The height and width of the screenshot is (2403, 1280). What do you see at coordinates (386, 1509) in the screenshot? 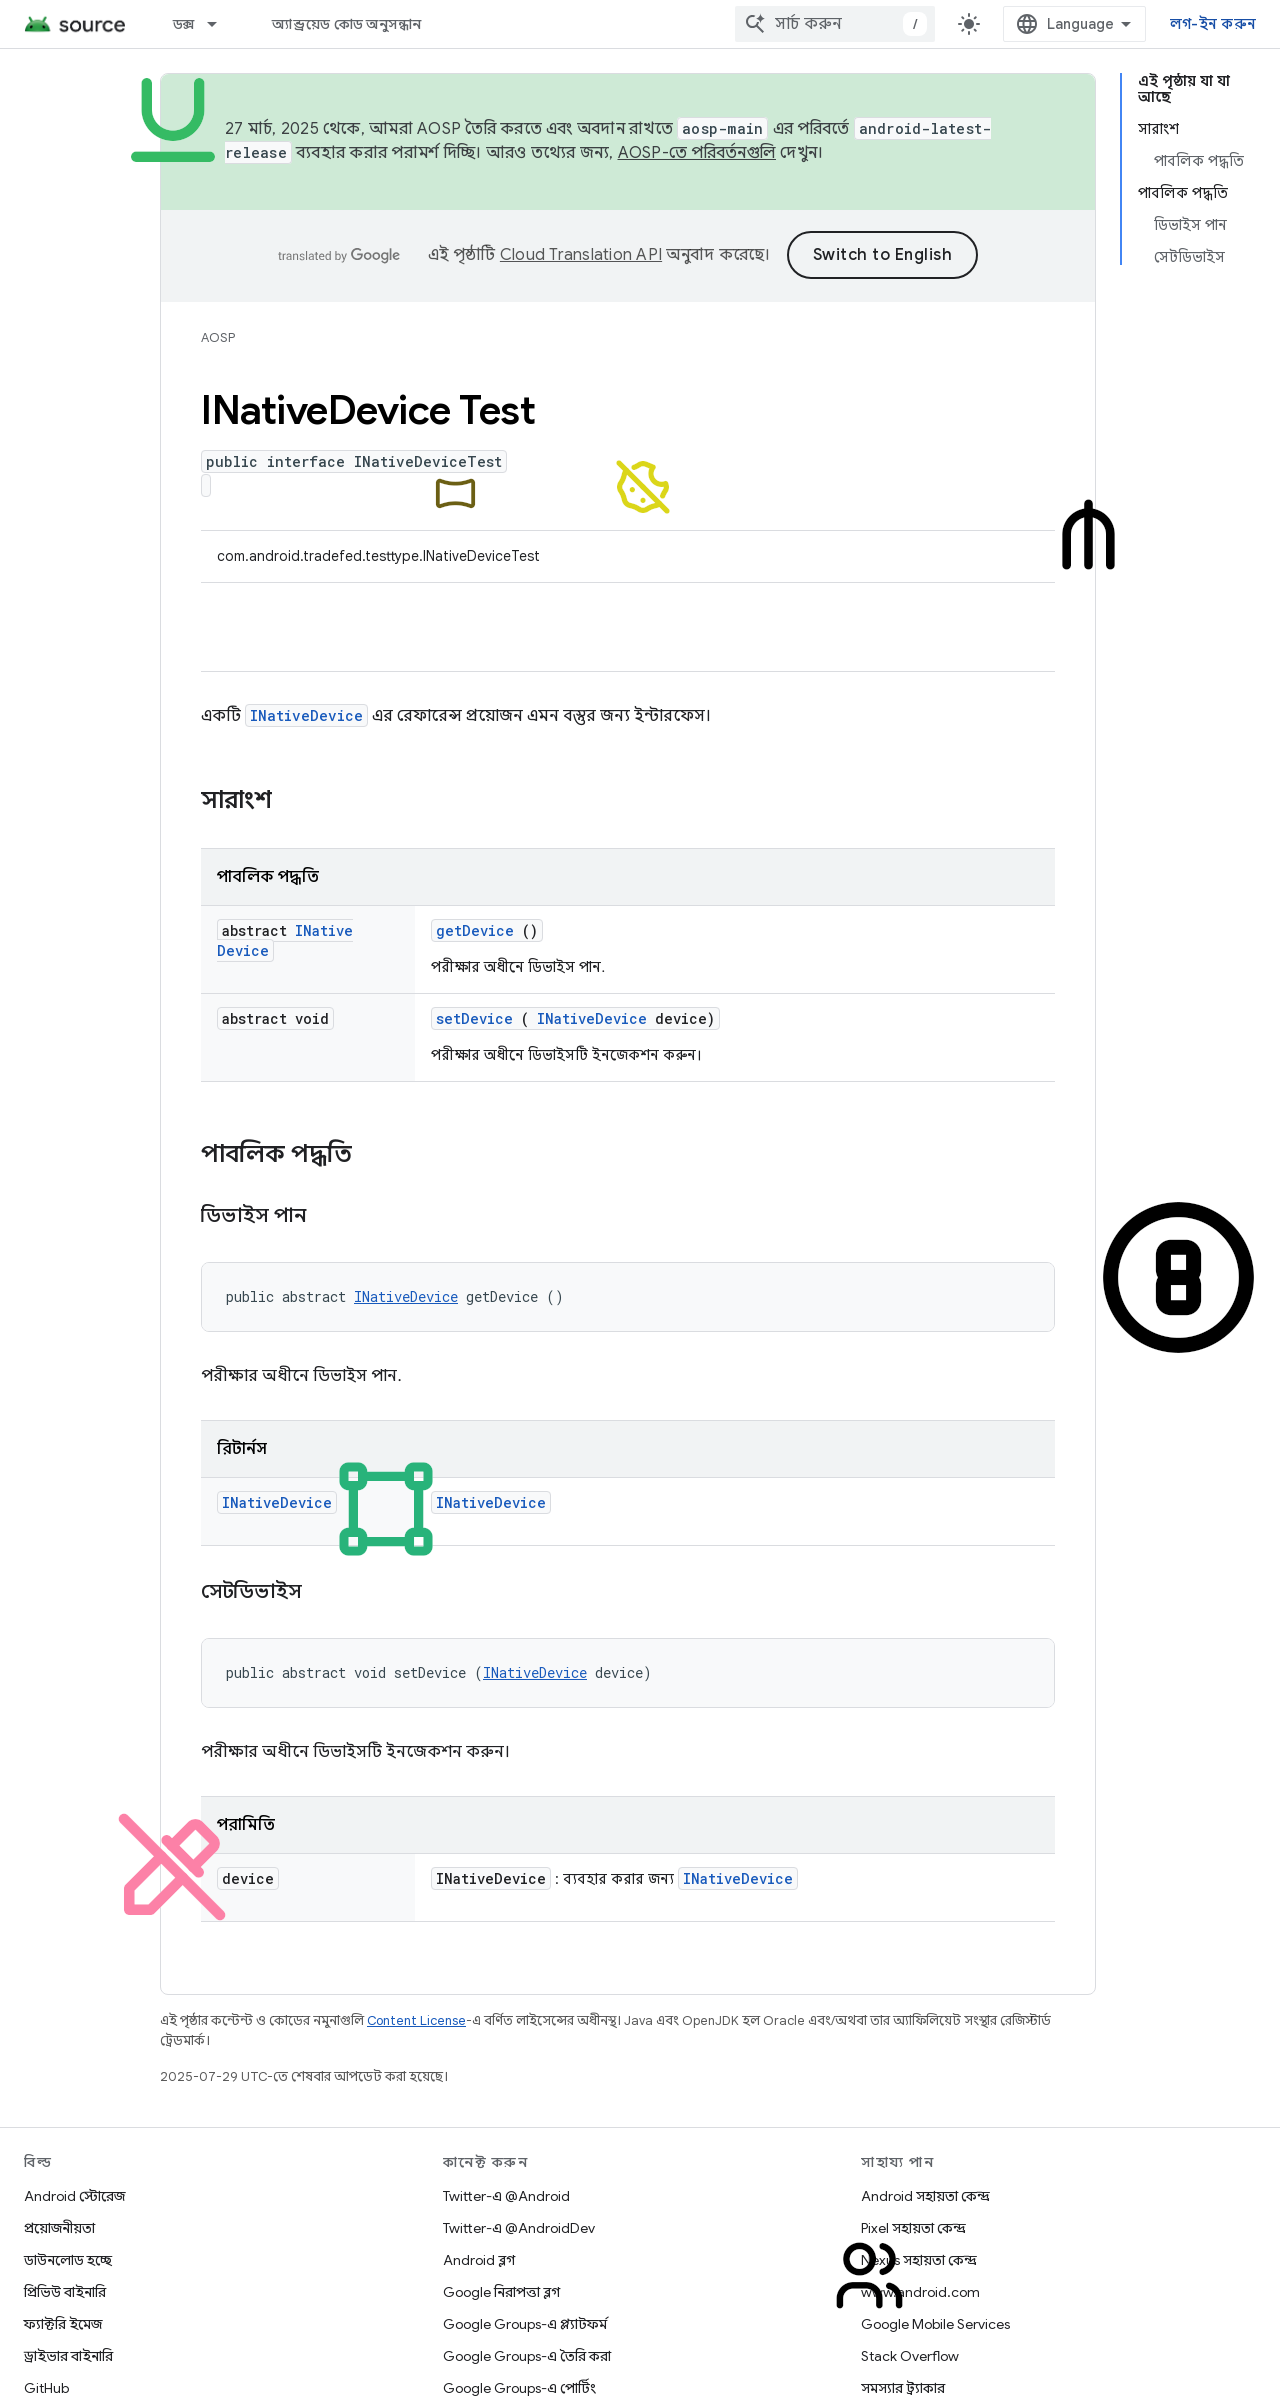
I see `access vector editing tools` at bounding box center [386, 1509].